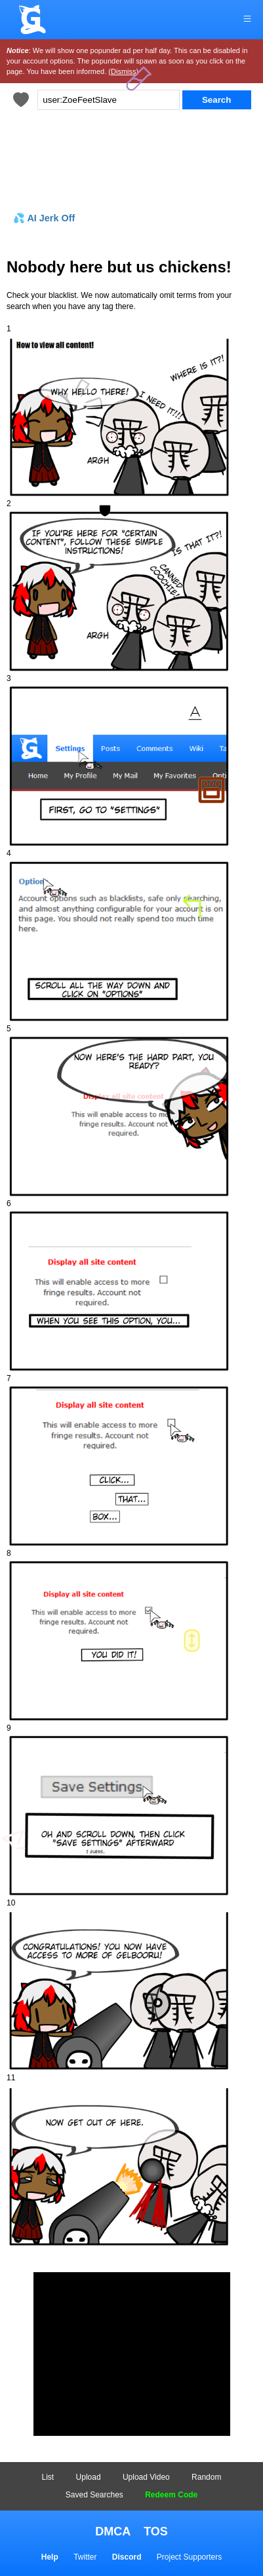 The width and height of the screenshot is (263, 2576). I want to click on remove a saved location, so click(13, 1841).